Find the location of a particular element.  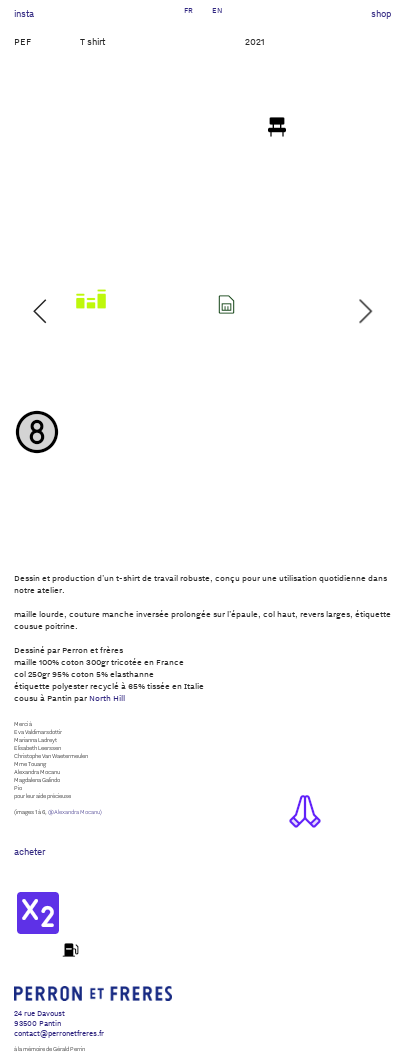

find nearby gas stations is located at coordinates (70, 950).